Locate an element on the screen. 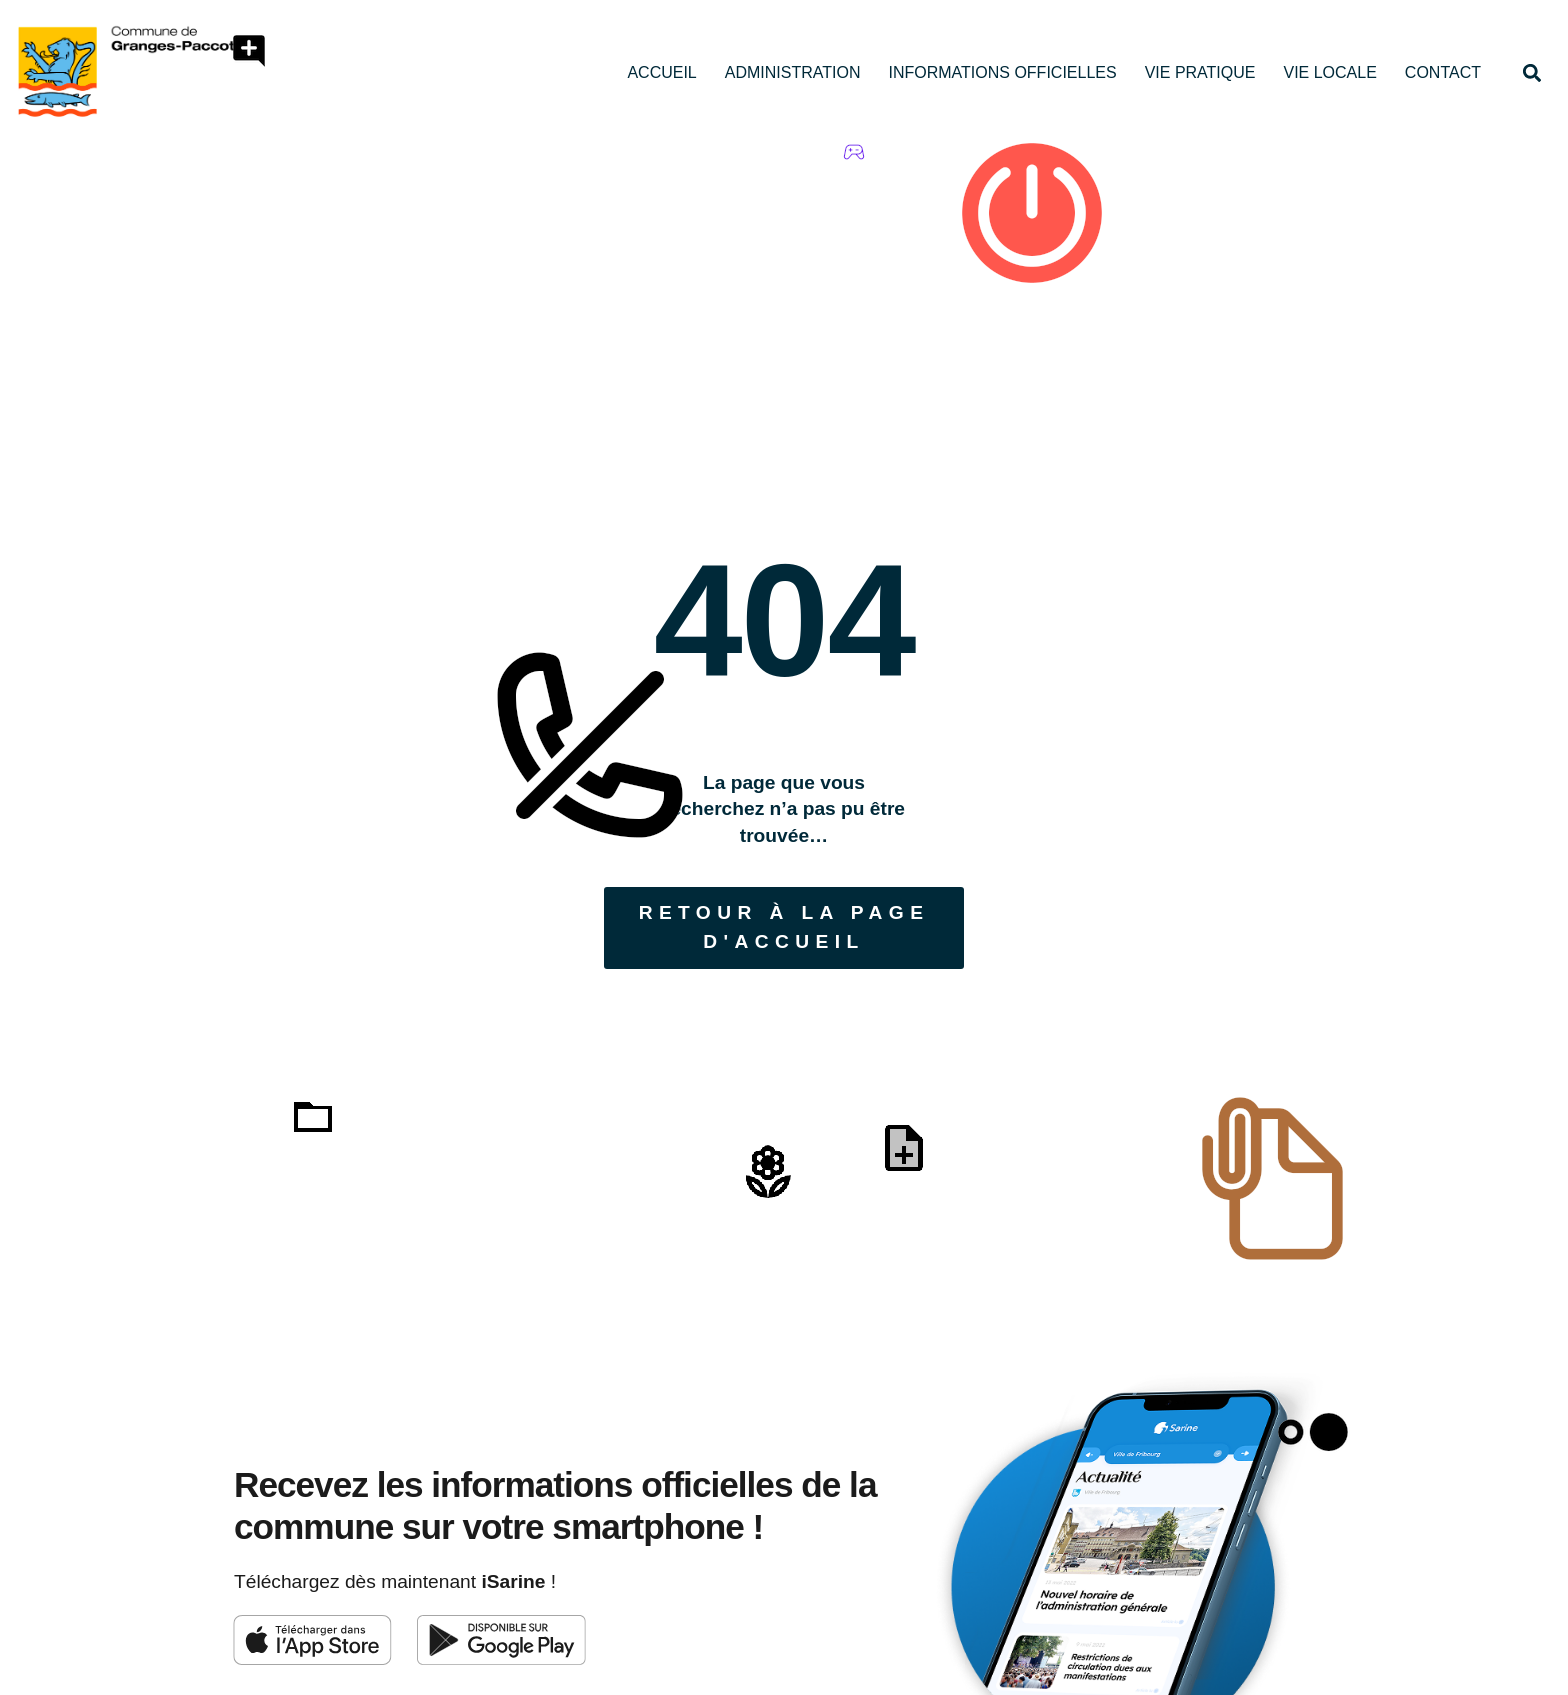  turn device on or off is located at coordinates (1032, 213).